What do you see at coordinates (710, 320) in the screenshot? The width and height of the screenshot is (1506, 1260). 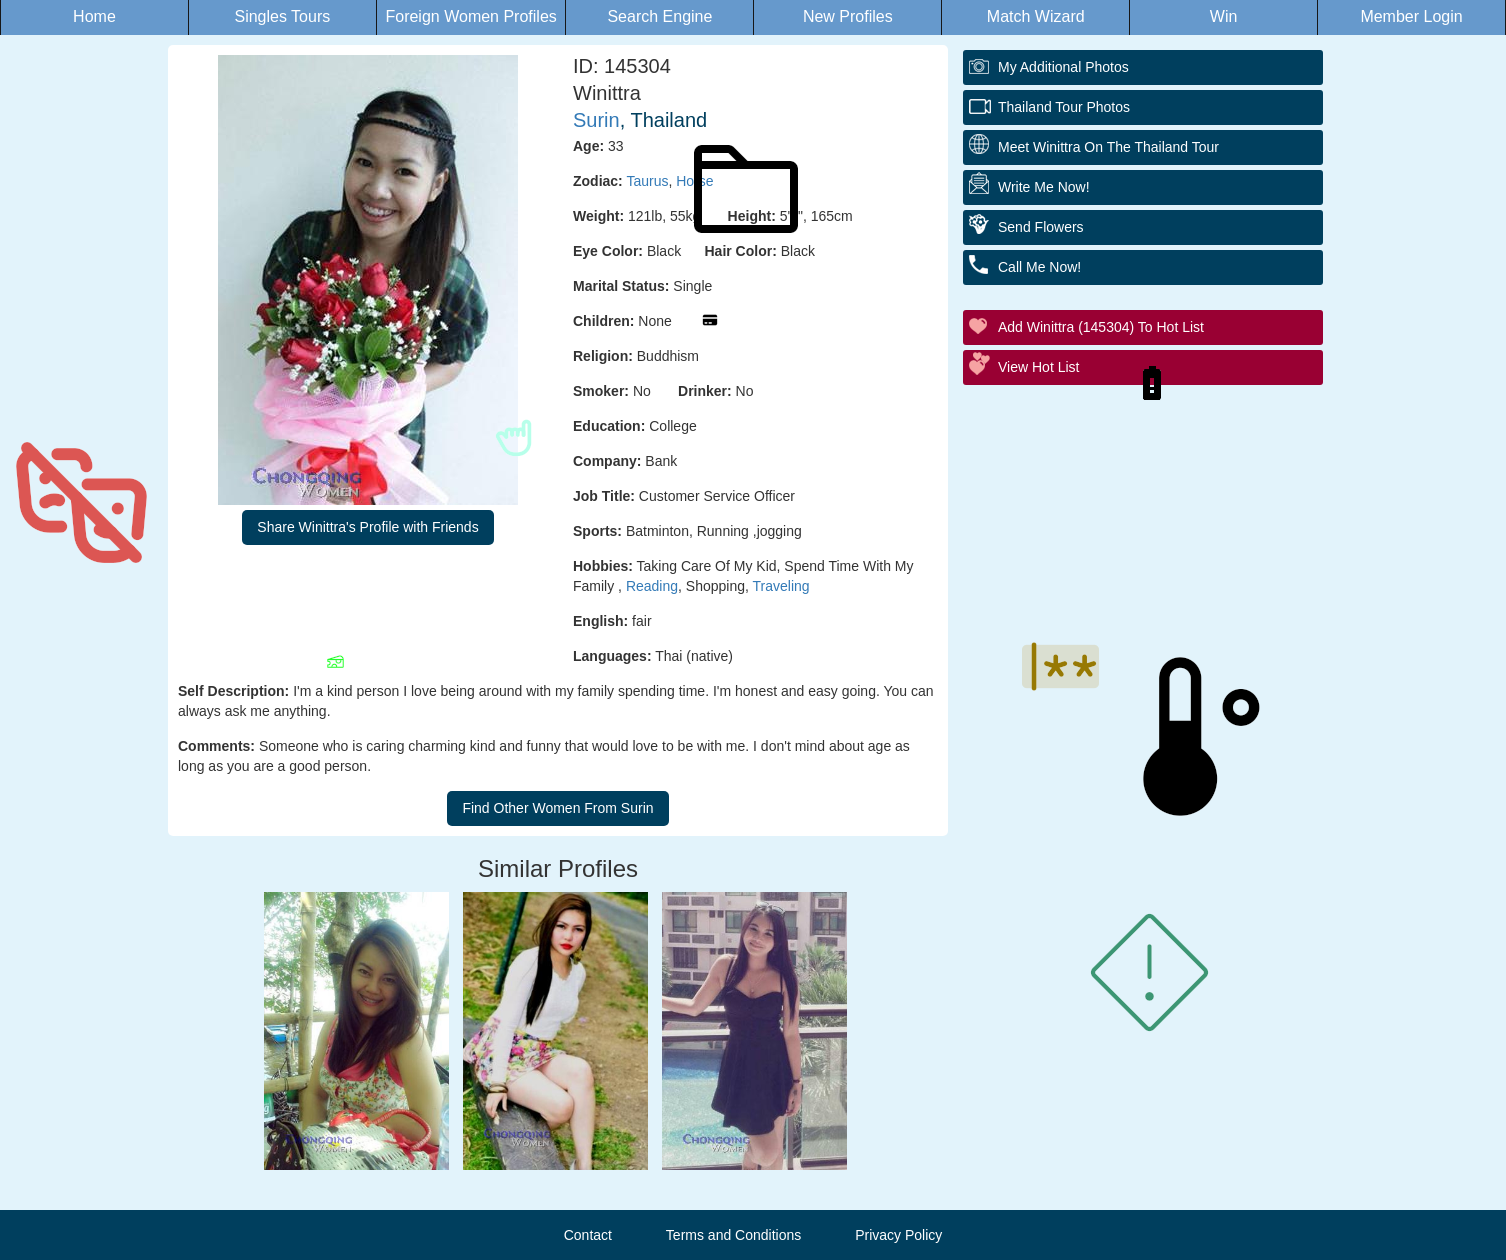 I see `manage your payment methods` at bounding box center [710, 320].